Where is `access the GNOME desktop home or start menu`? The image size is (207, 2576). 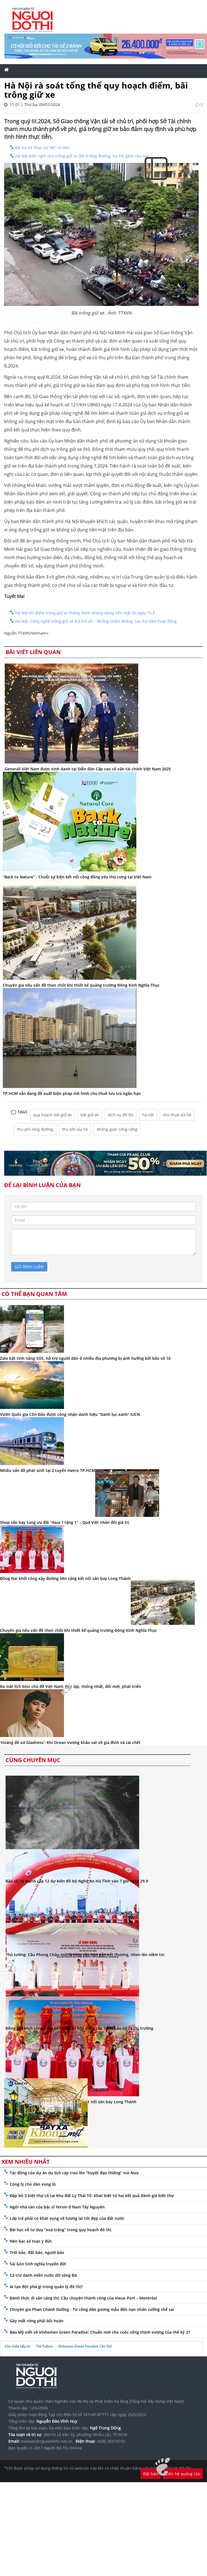 access the GNOME desktop home or start menu is located at coordinates (162, 2467).